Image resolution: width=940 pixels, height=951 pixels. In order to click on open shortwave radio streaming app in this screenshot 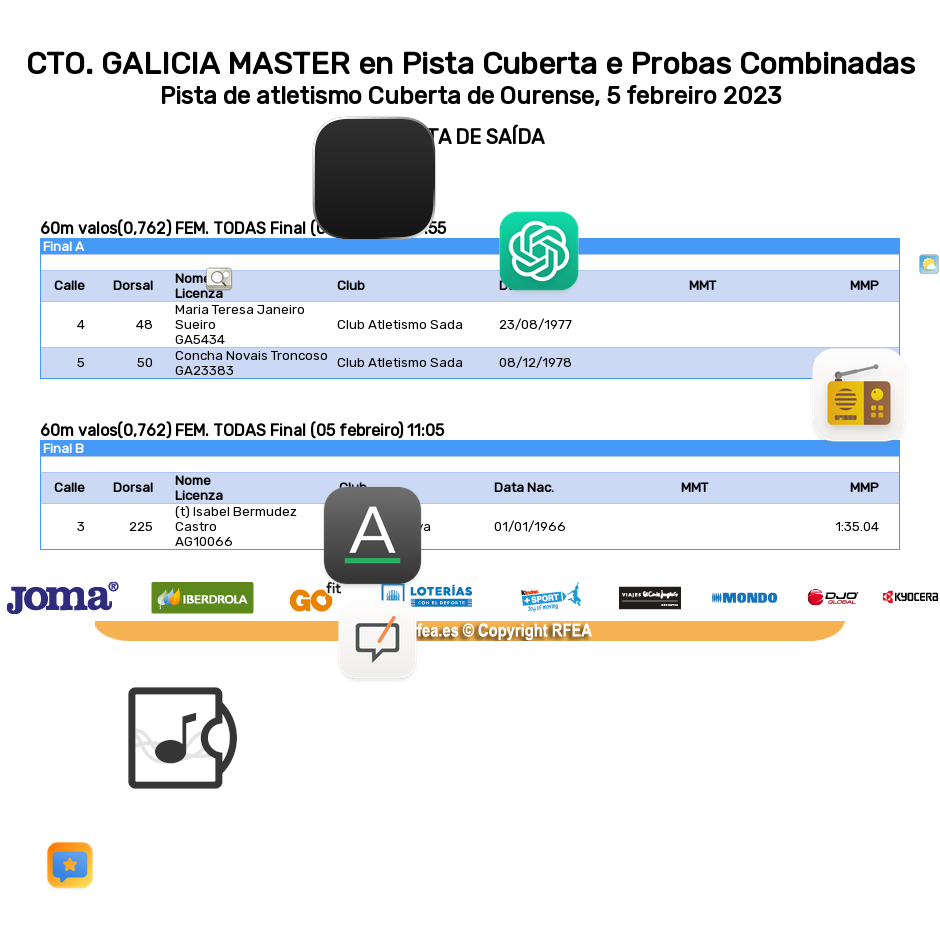, I will do `click(859, 395)`.